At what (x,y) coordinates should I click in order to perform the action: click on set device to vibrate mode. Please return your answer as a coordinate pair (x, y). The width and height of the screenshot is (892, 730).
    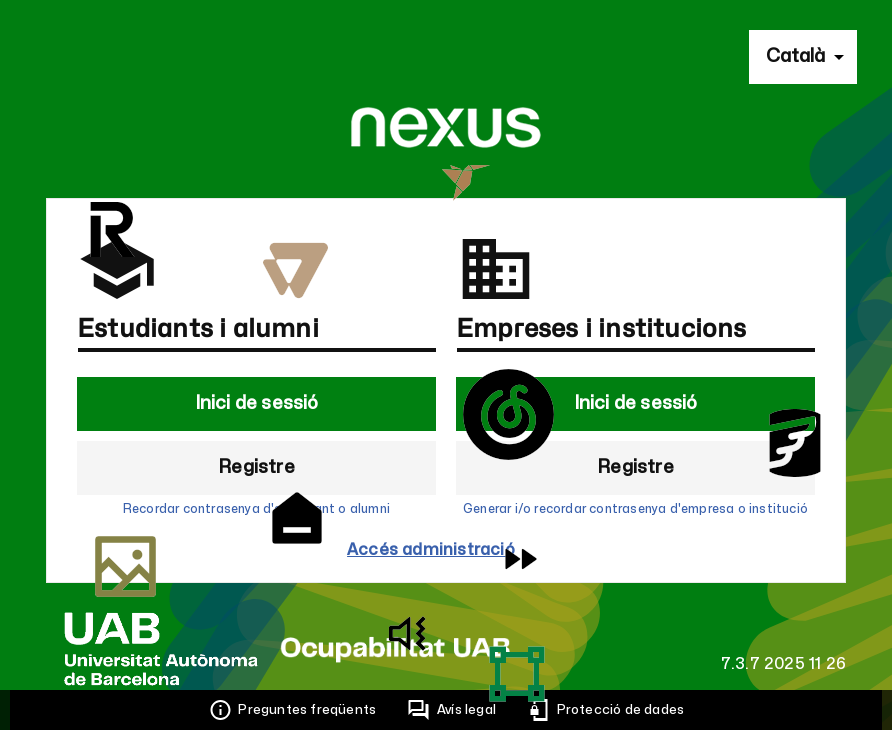
    Looking at the image, I should click on (408, 633).